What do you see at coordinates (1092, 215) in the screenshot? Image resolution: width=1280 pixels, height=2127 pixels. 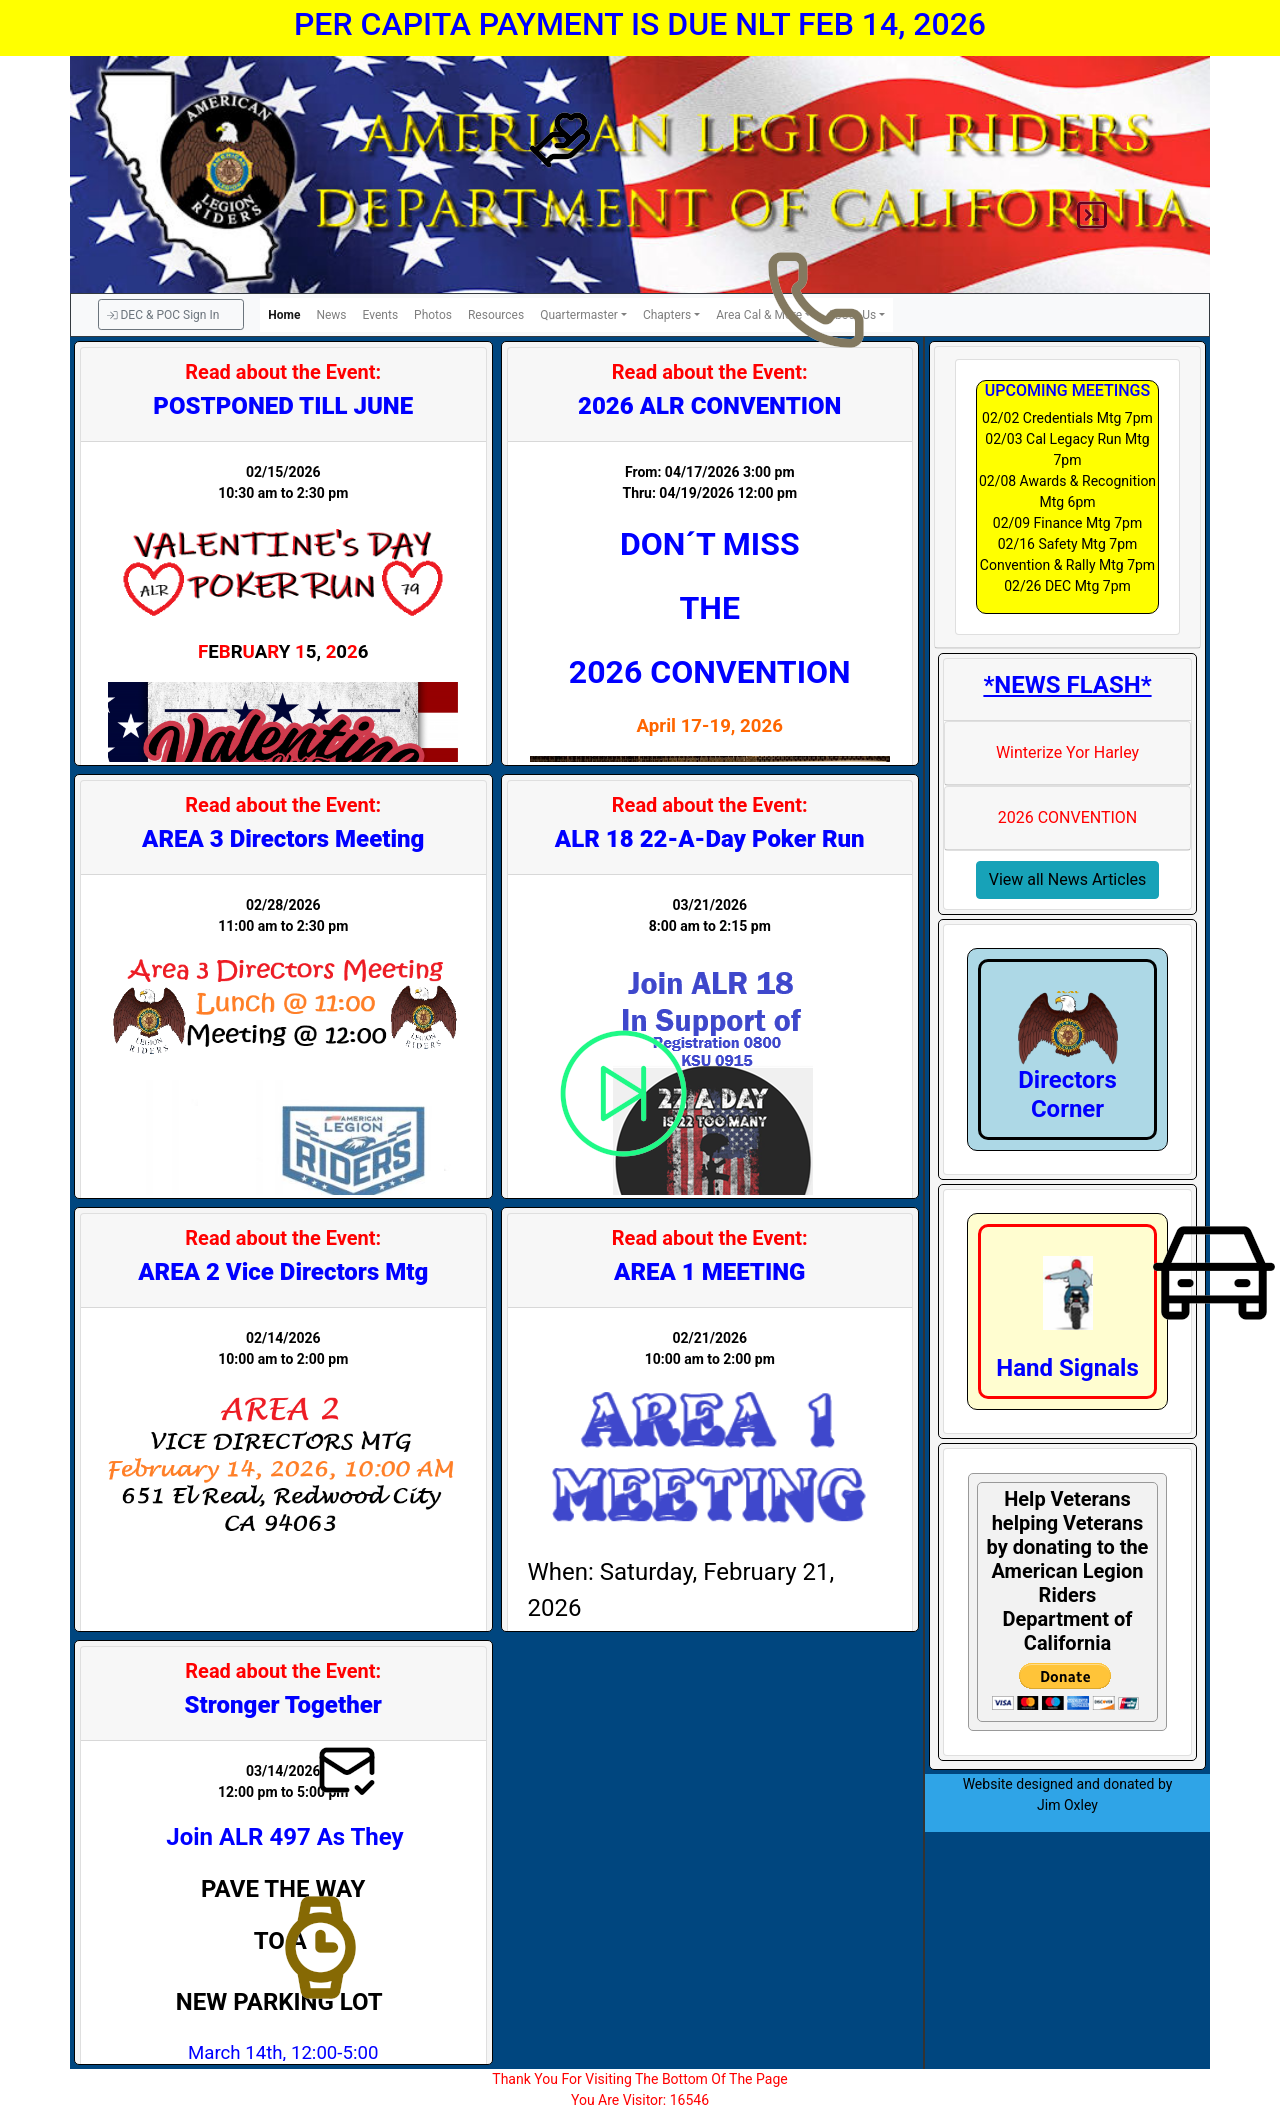 I see `open command line terminal` at bounding box center [1092, 215].